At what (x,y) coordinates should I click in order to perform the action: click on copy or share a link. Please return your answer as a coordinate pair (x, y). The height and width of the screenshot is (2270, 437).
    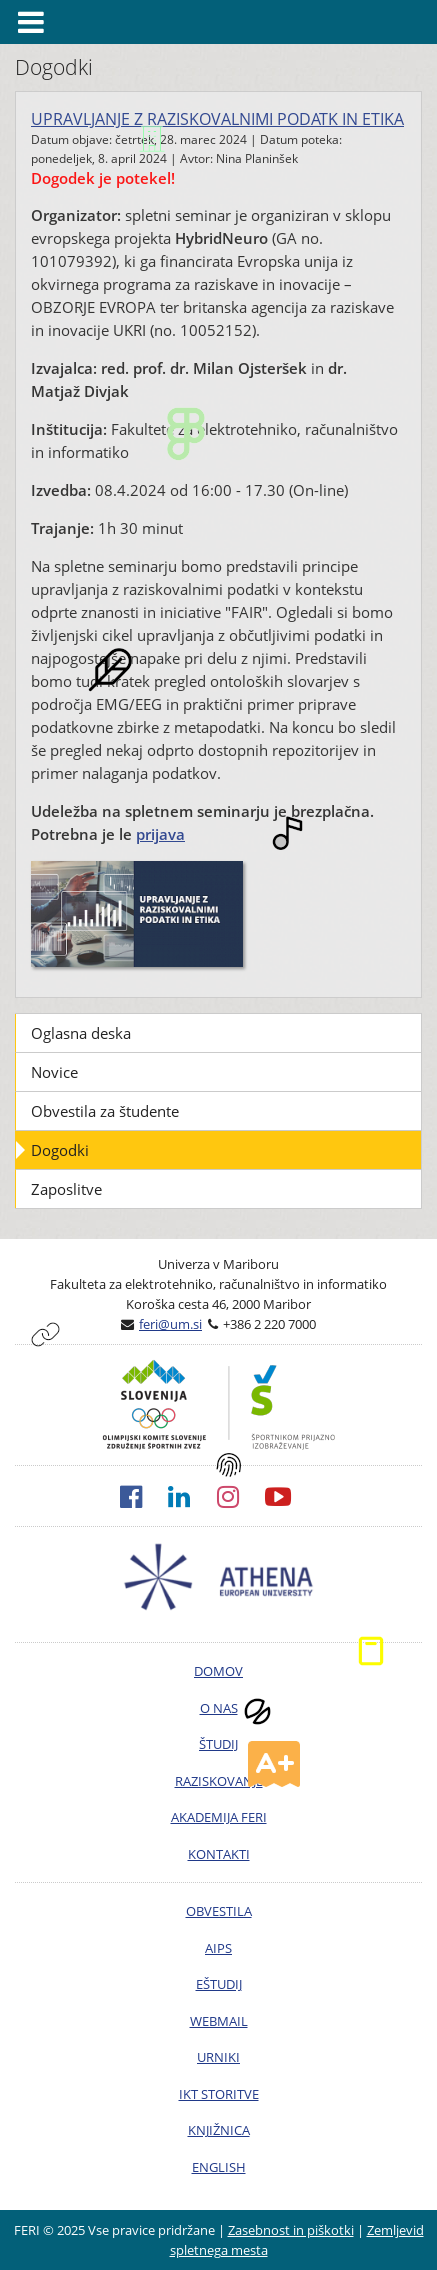
    Looking at the image, I should click on (45, 1334).